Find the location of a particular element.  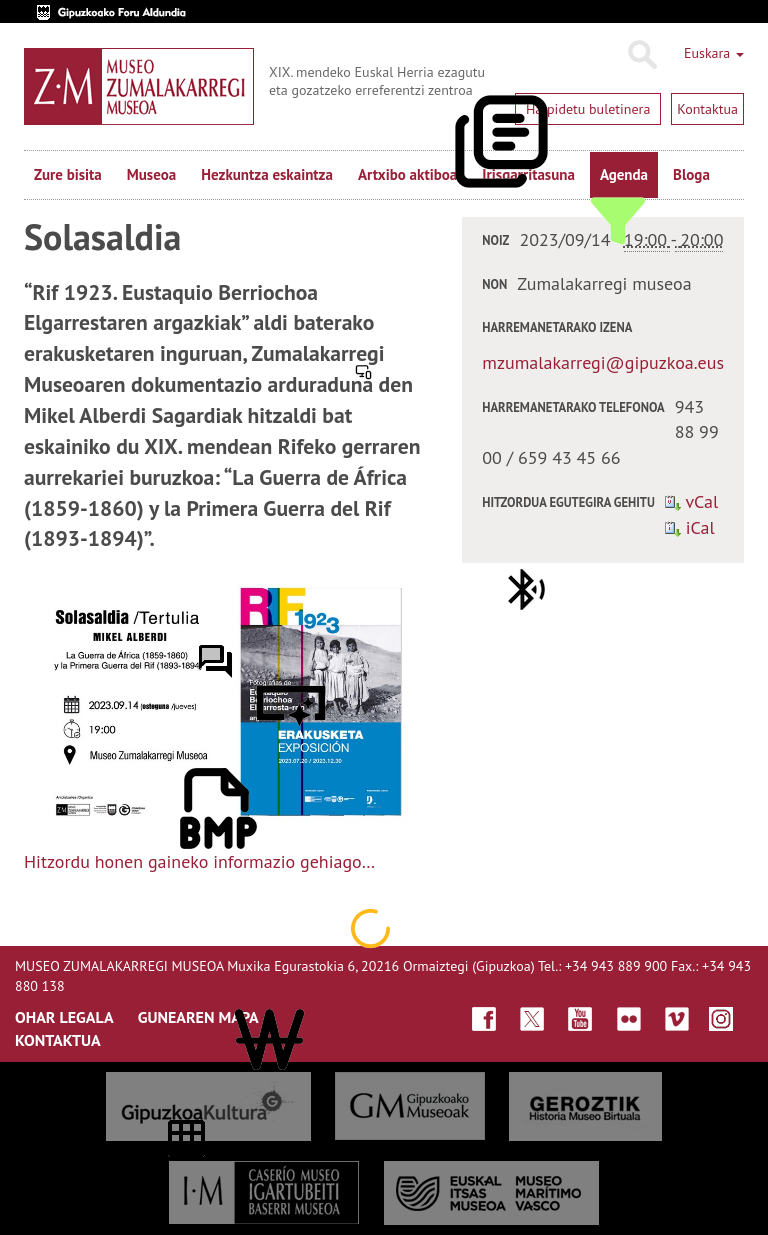

filter content or results is located at coordinates (618, 221).